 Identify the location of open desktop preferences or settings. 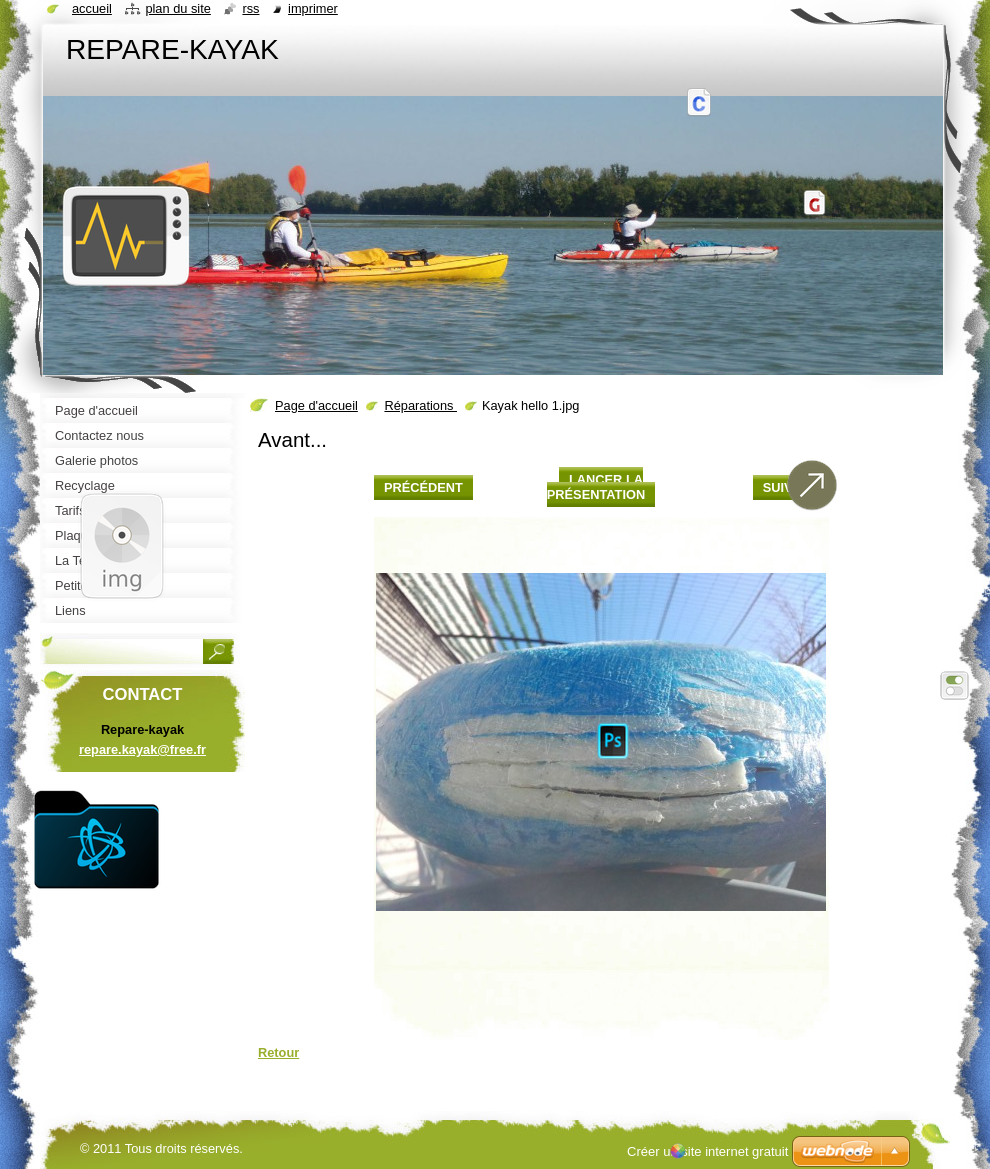
(954, 685).